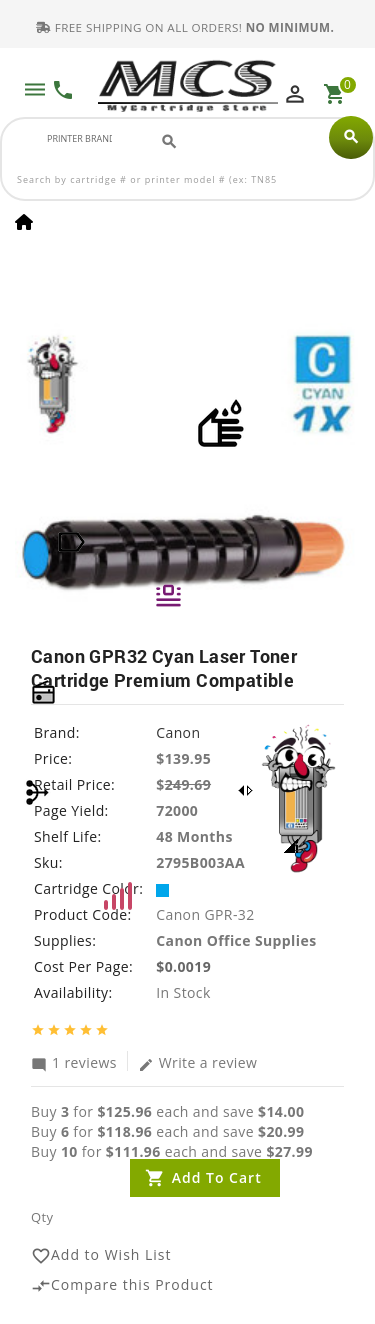 The image size is (375, 1324). I want to click on manage ad mediation settings, so click(37, 792).